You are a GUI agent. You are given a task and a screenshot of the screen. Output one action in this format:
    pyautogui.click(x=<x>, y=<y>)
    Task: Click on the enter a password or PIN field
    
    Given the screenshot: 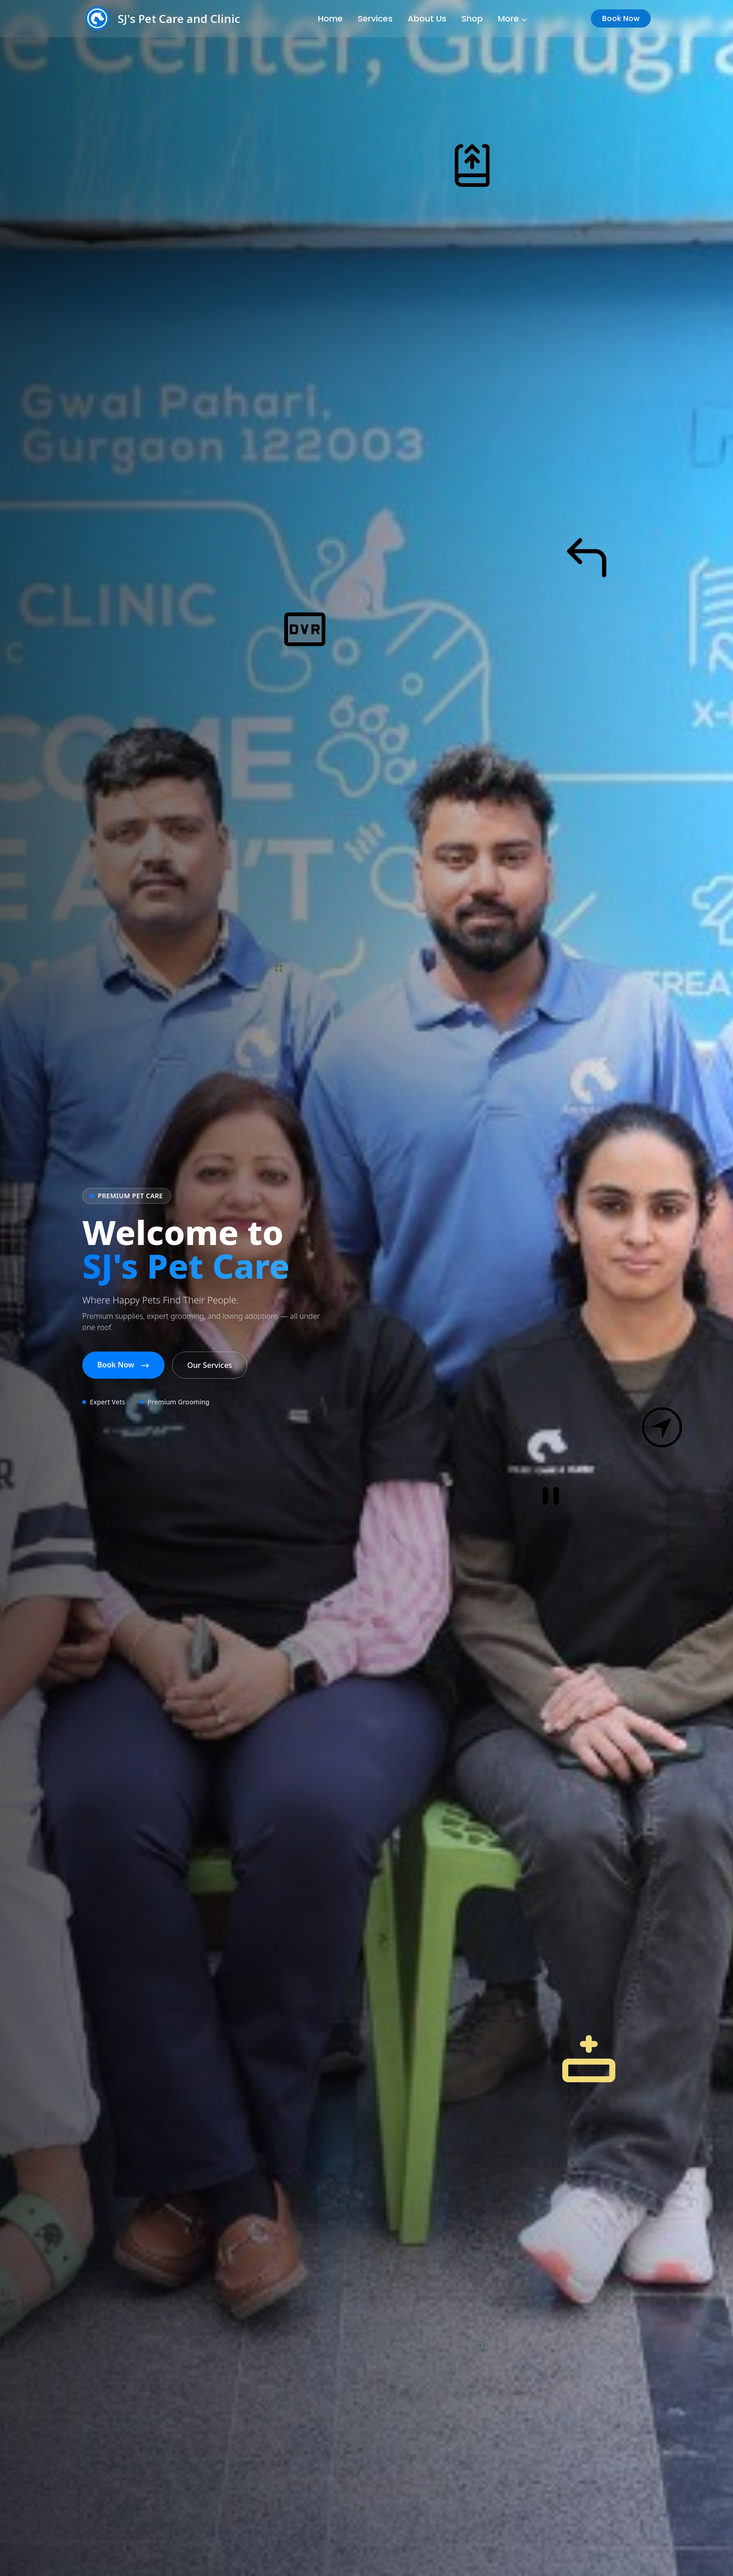 What is the action you would take?
    pyautogui.click(x=480, y=2346)
    